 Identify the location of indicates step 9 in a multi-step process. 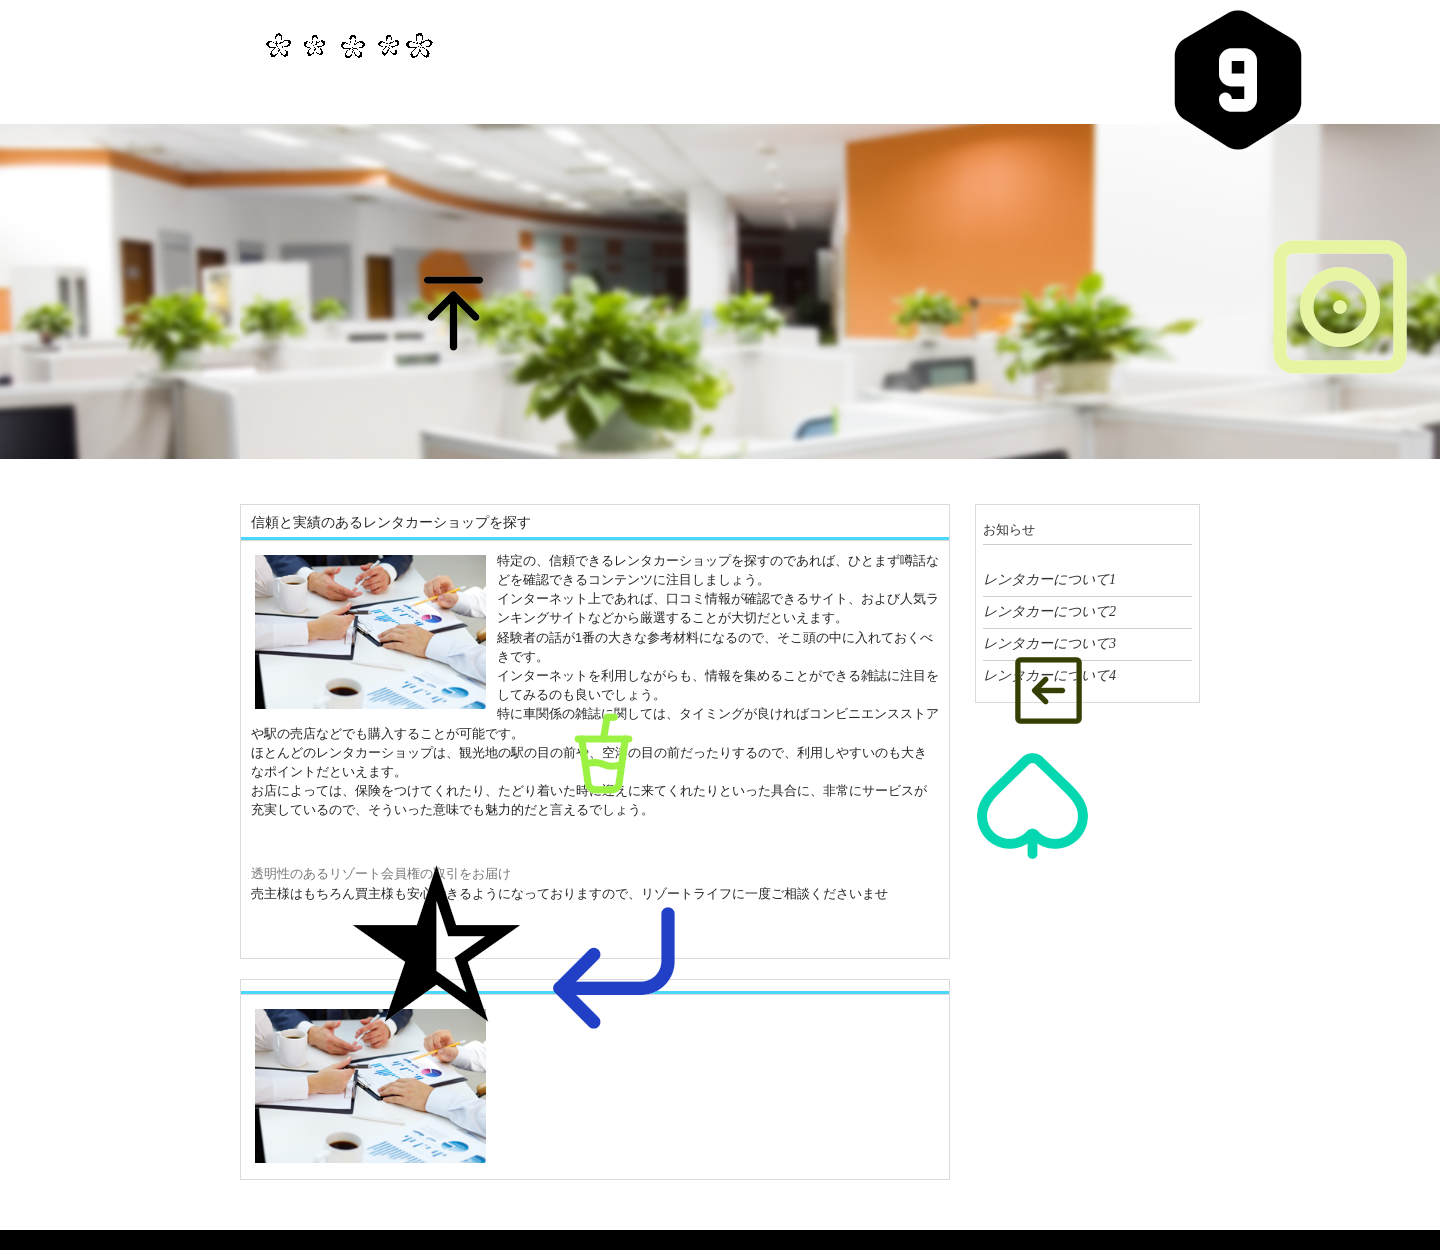
(1238, 80).